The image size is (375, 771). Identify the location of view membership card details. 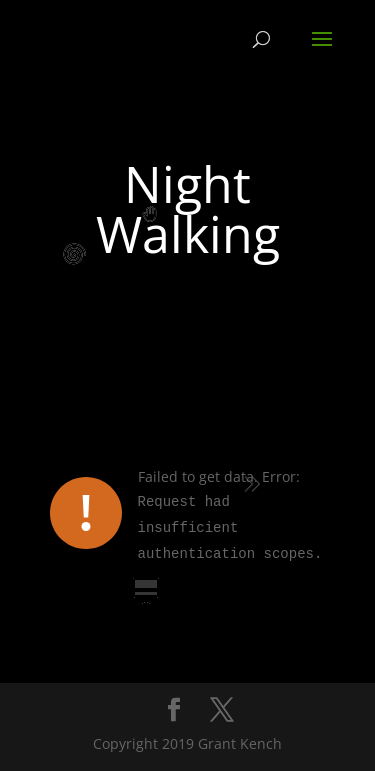
(146, 591).